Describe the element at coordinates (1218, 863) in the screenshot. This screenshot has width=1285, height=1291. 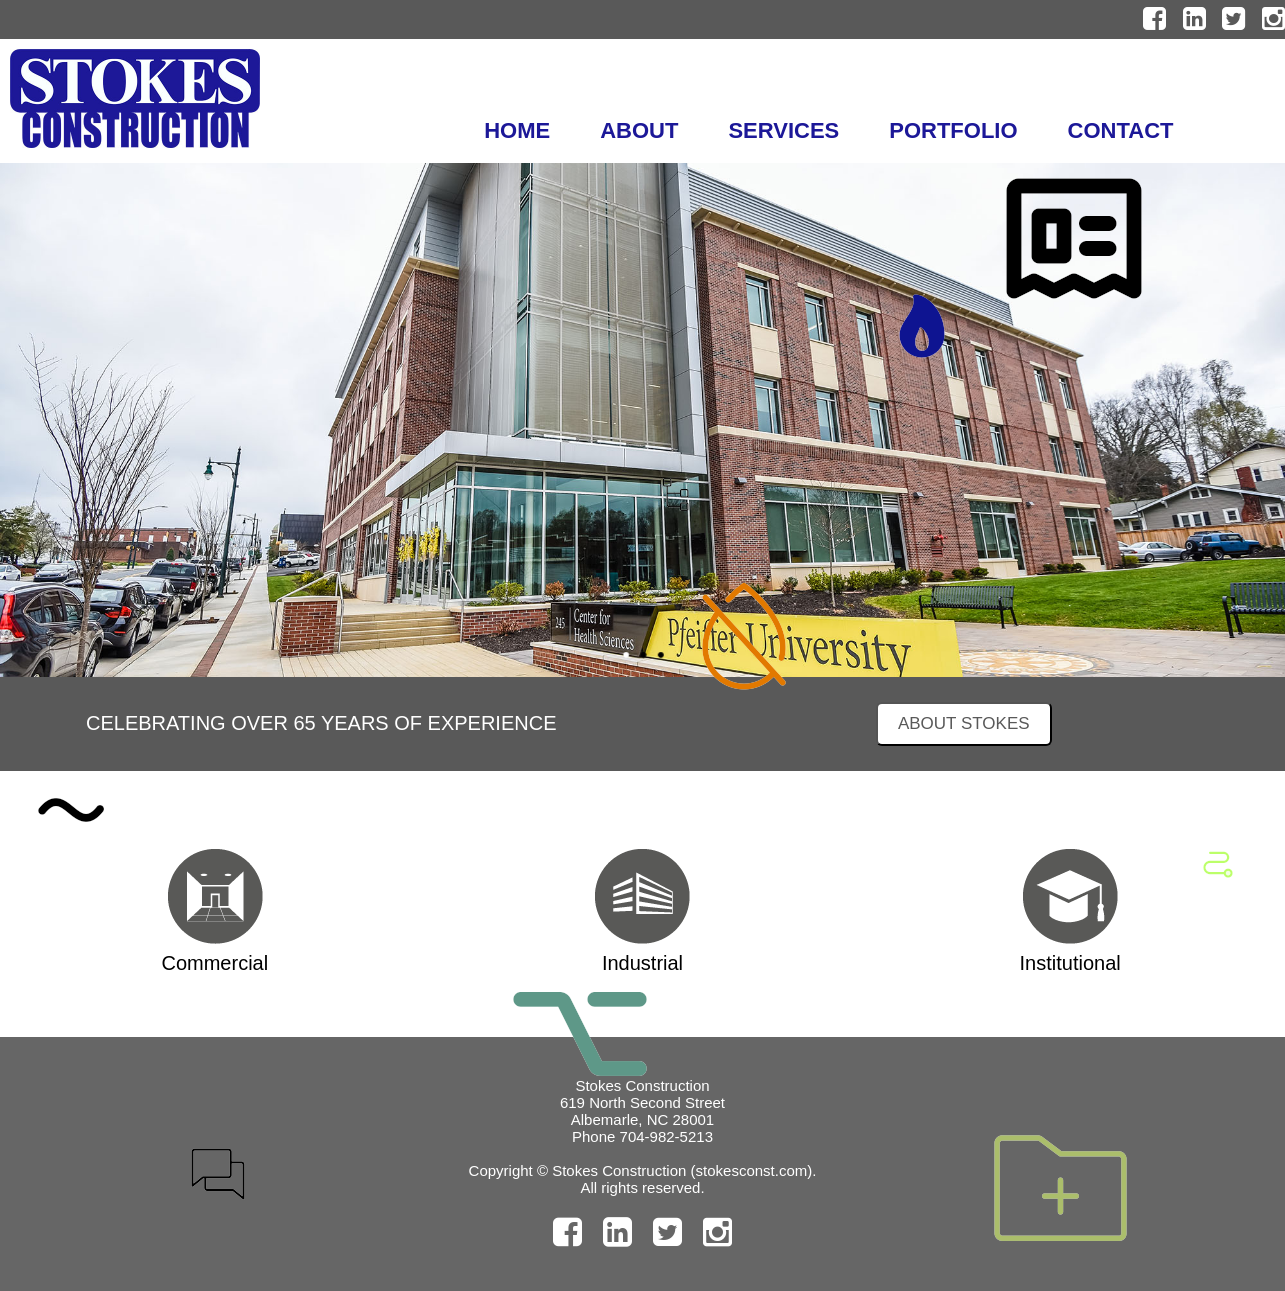
I see `view or edit a custom path` at that location.